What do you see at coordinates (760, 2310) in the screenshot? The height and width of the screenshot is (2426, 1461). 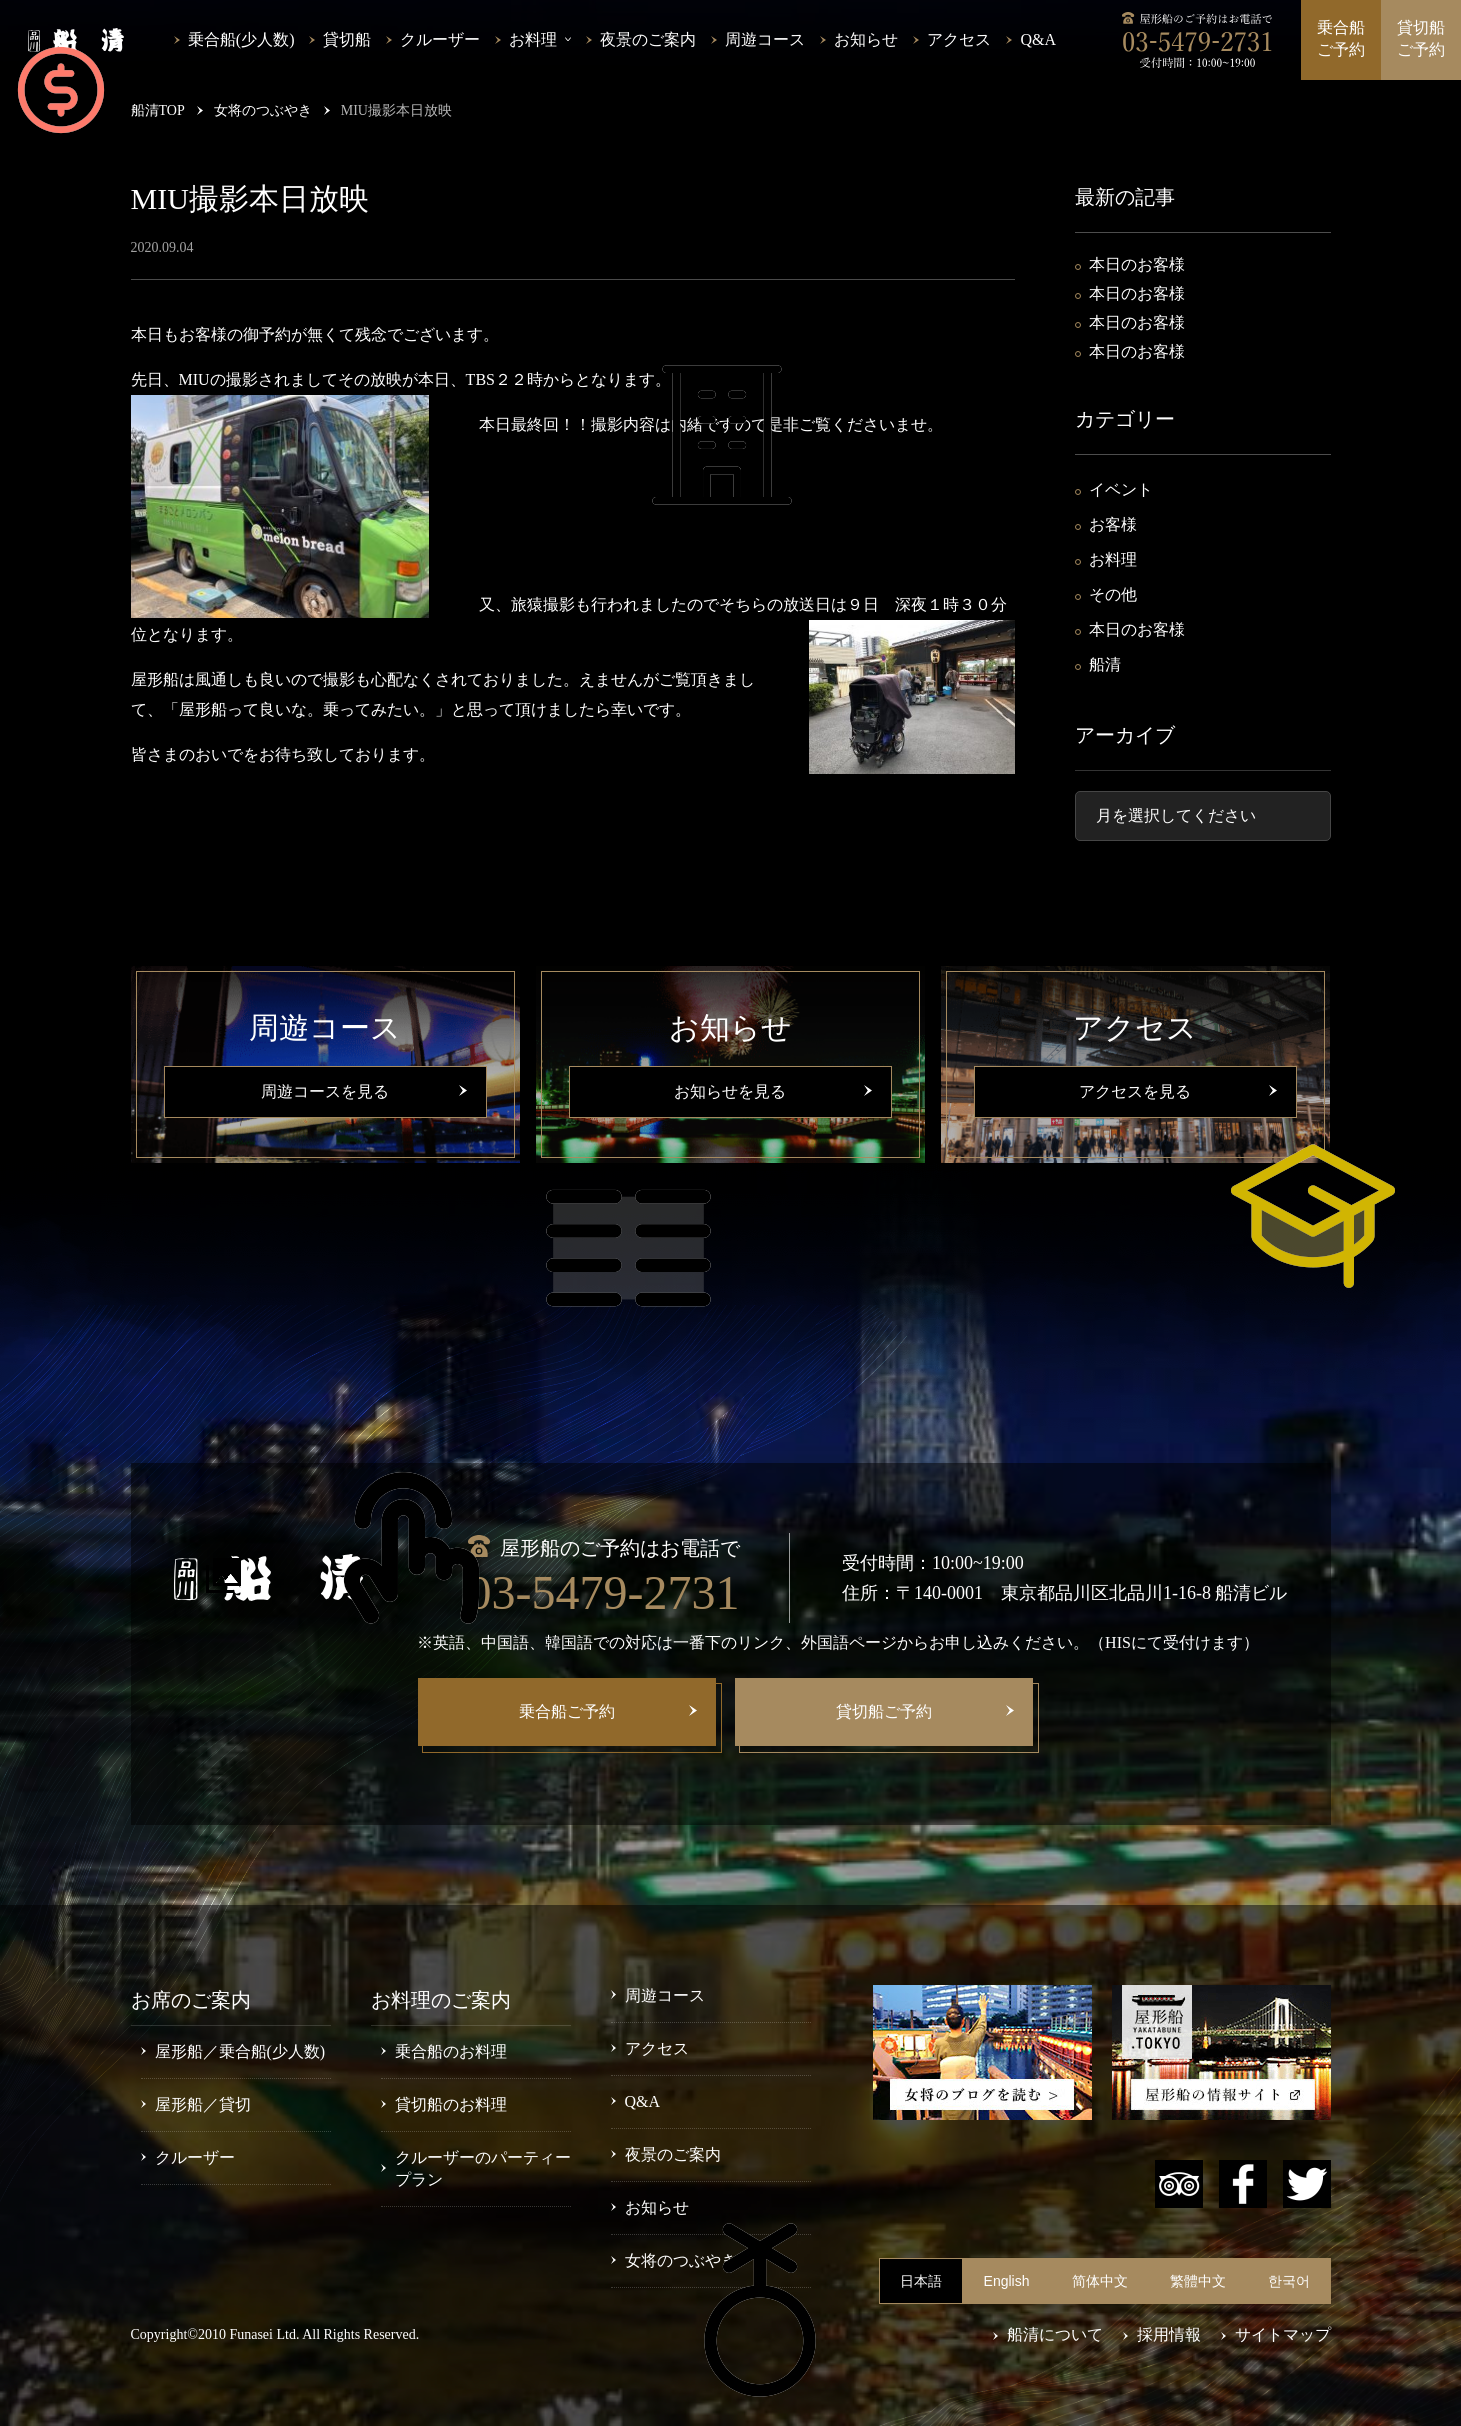 I see `indicates nonbinary gender identity option` at bounding box center [760, 2310].